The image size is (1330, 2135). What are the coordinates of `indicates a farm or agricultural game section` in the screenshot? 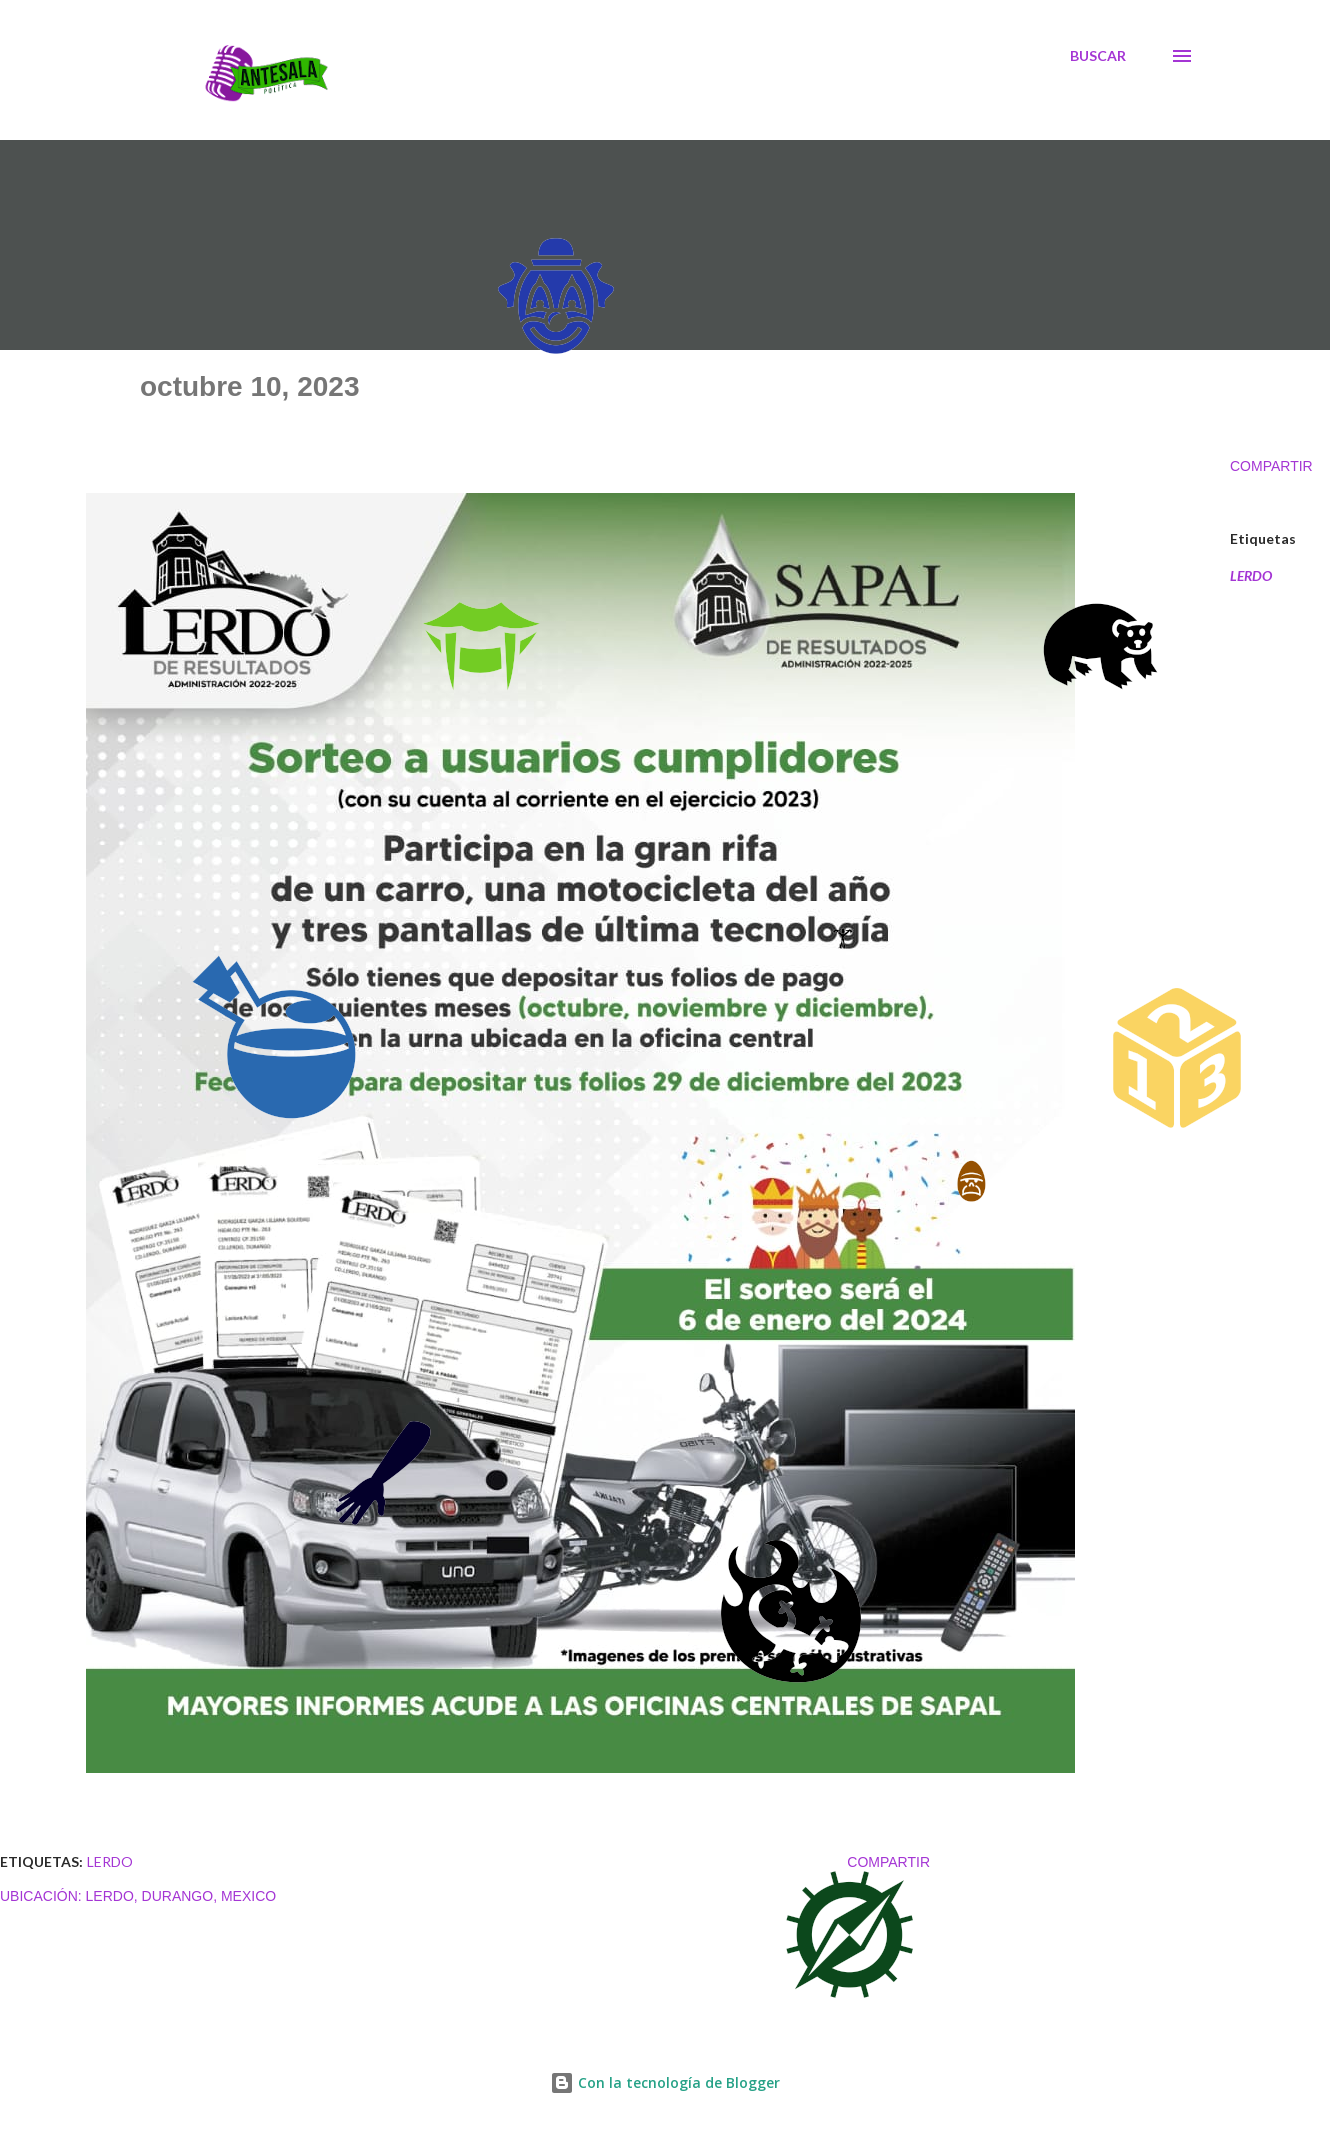 It's located at (843, 938).